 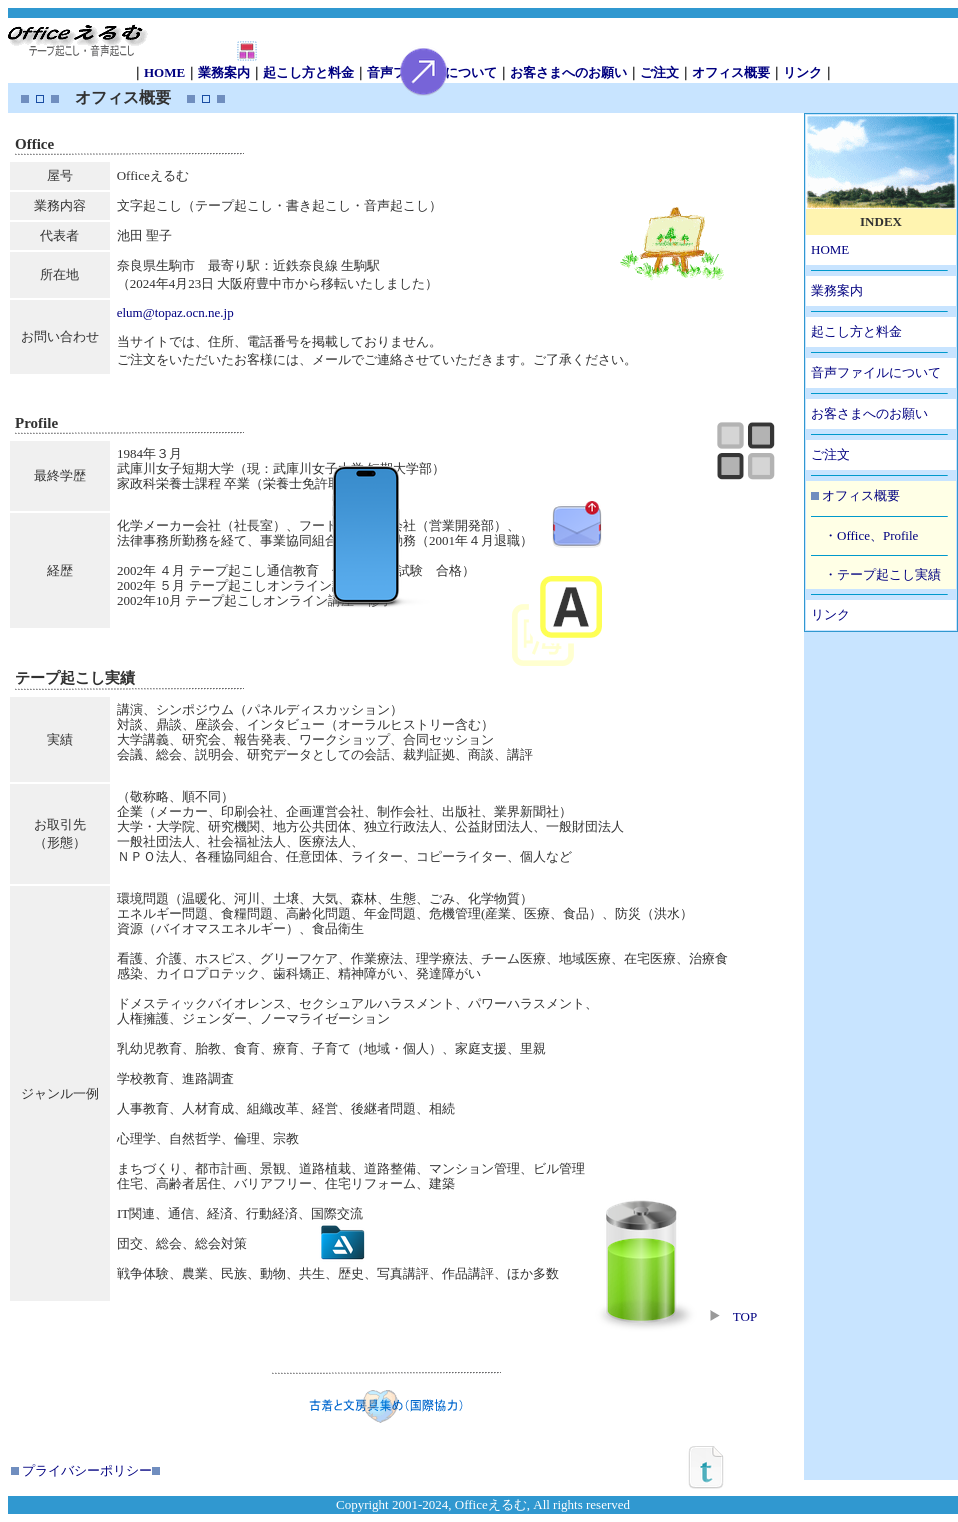 What do you see at coordinates (366, 537) in the screenshot?
I see `iPhone 16 device icon` at bounding box center [366, 537].